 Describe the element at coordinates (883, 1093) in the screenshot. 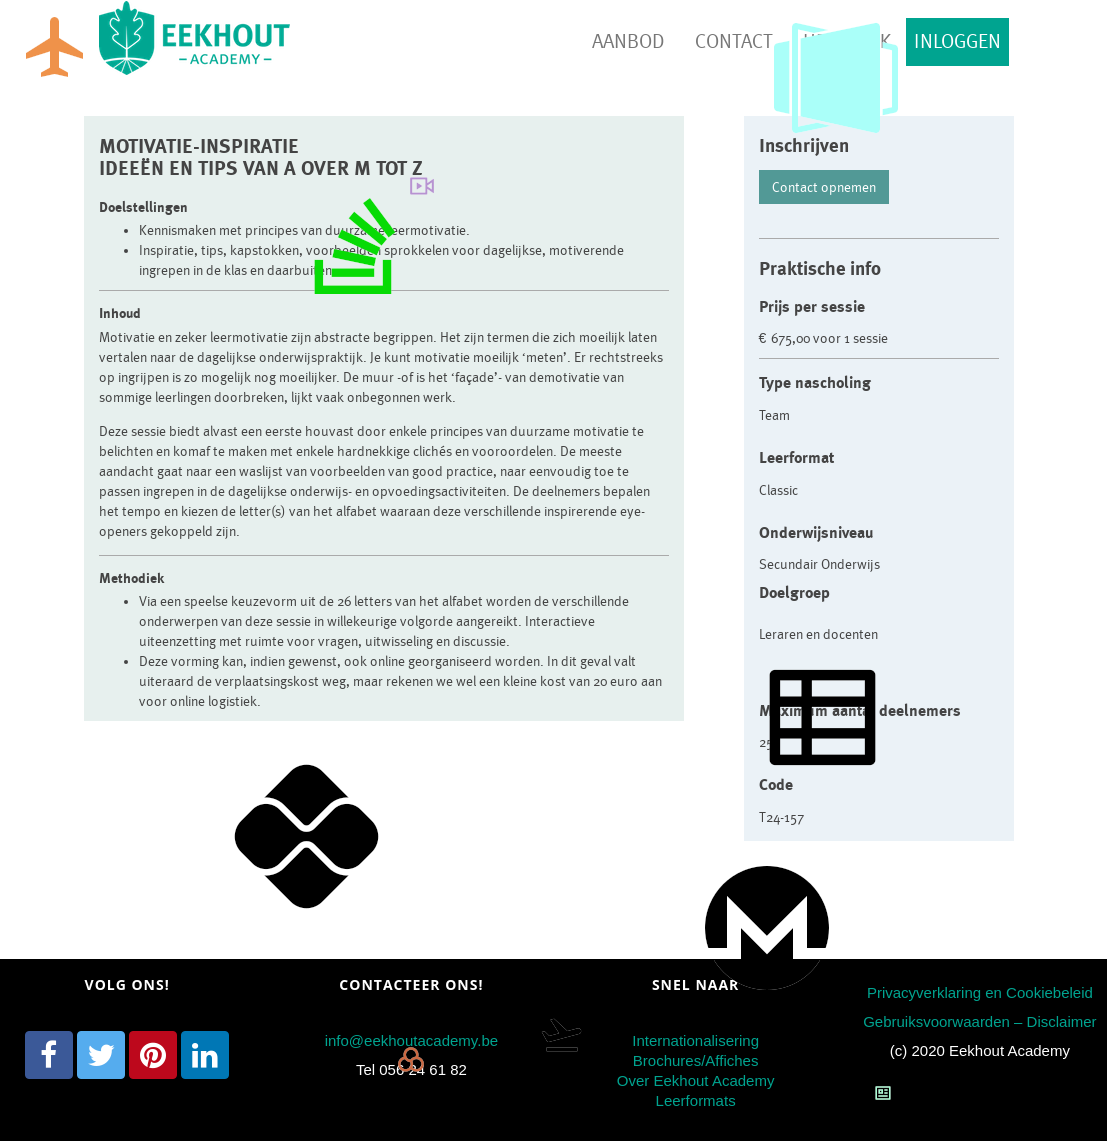

I see `view your profile` at that location.